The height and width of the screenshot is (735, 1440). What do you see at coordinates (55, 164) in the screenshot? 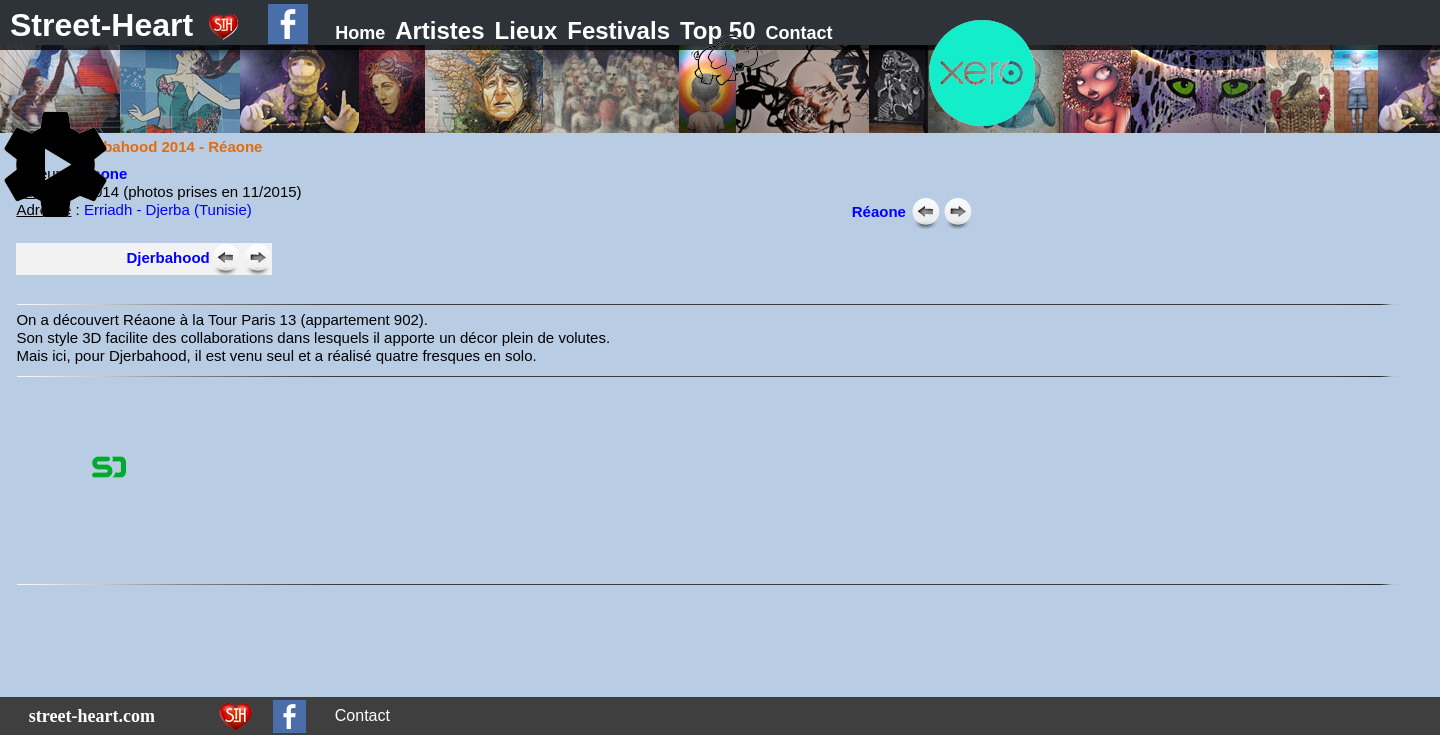
I see `open YouTube Studio app` at bounding box center [55, 164].